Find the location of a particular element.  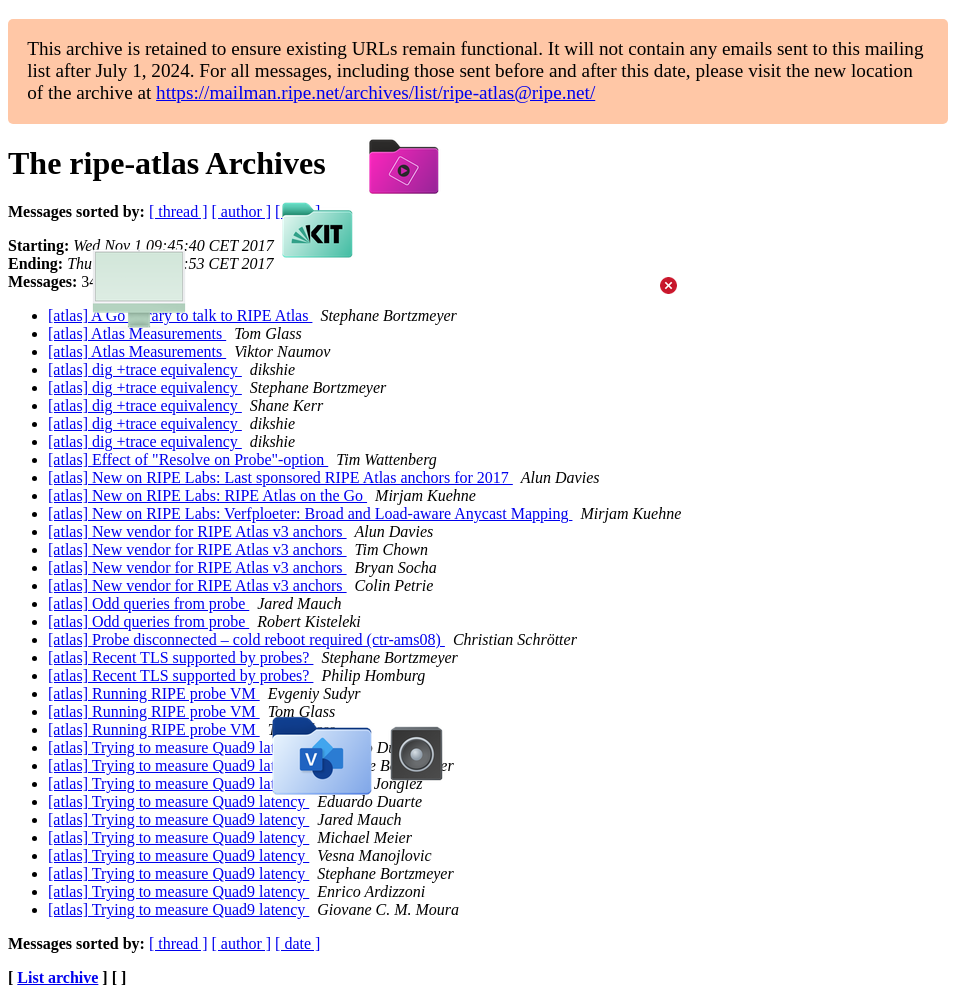

access sound and audio settings is located at coordinates (416, 753).